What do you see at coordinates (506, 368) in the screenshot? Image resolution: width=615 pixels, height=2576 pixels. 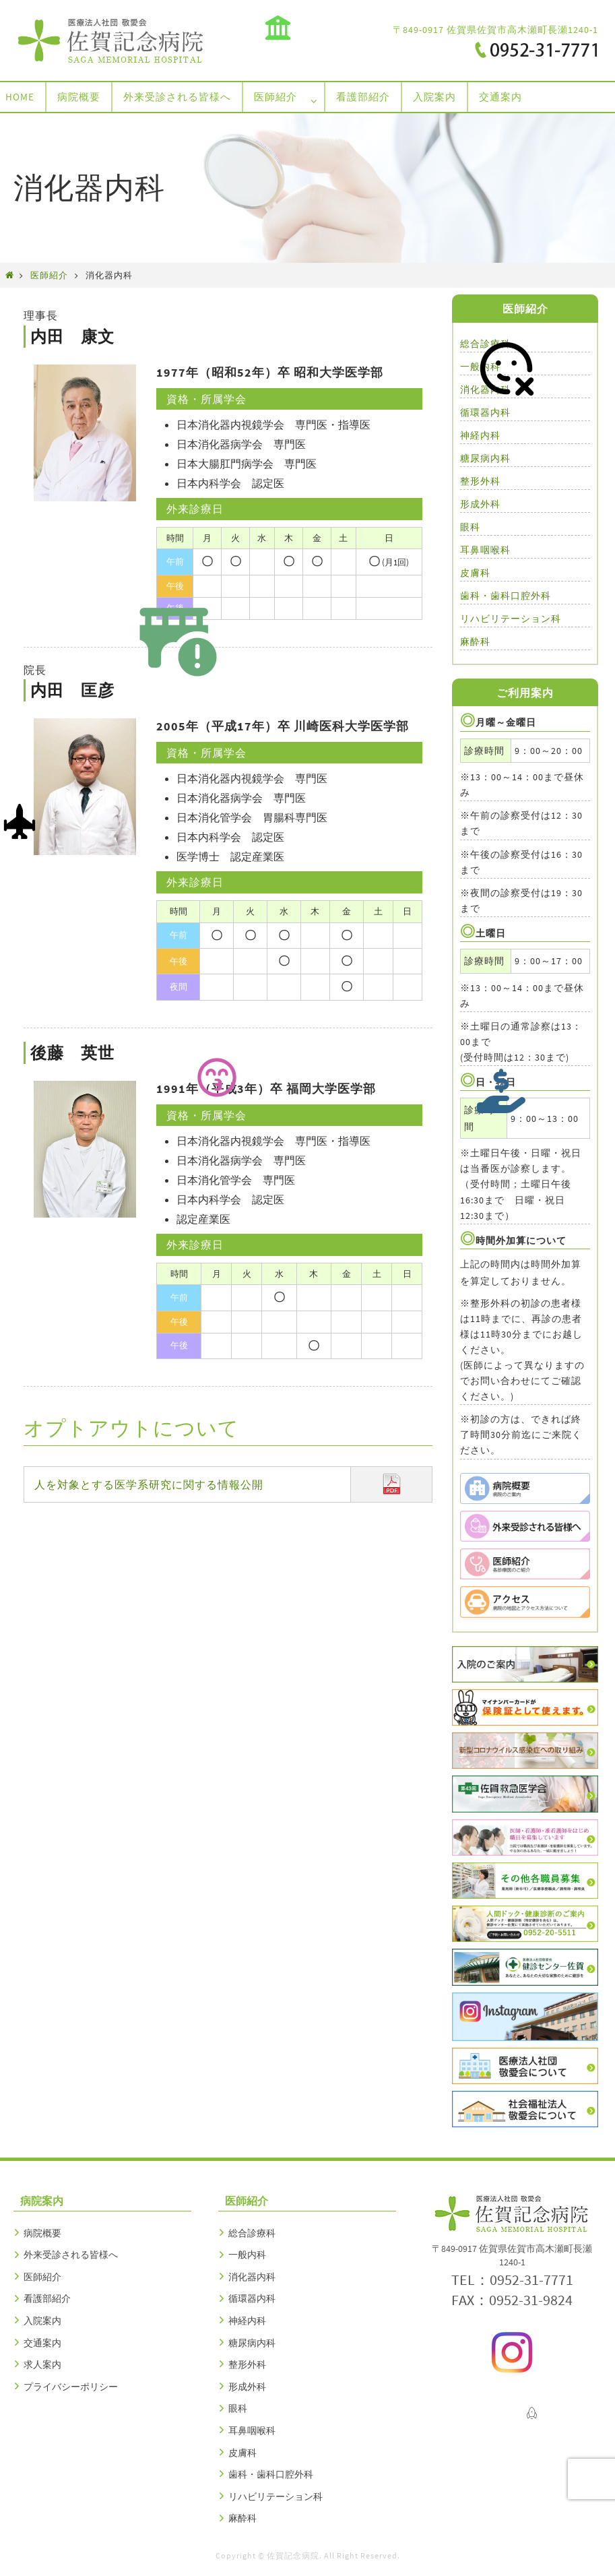 I see `remove or cancel a mood/reaction` at bounding box center [506, 368].